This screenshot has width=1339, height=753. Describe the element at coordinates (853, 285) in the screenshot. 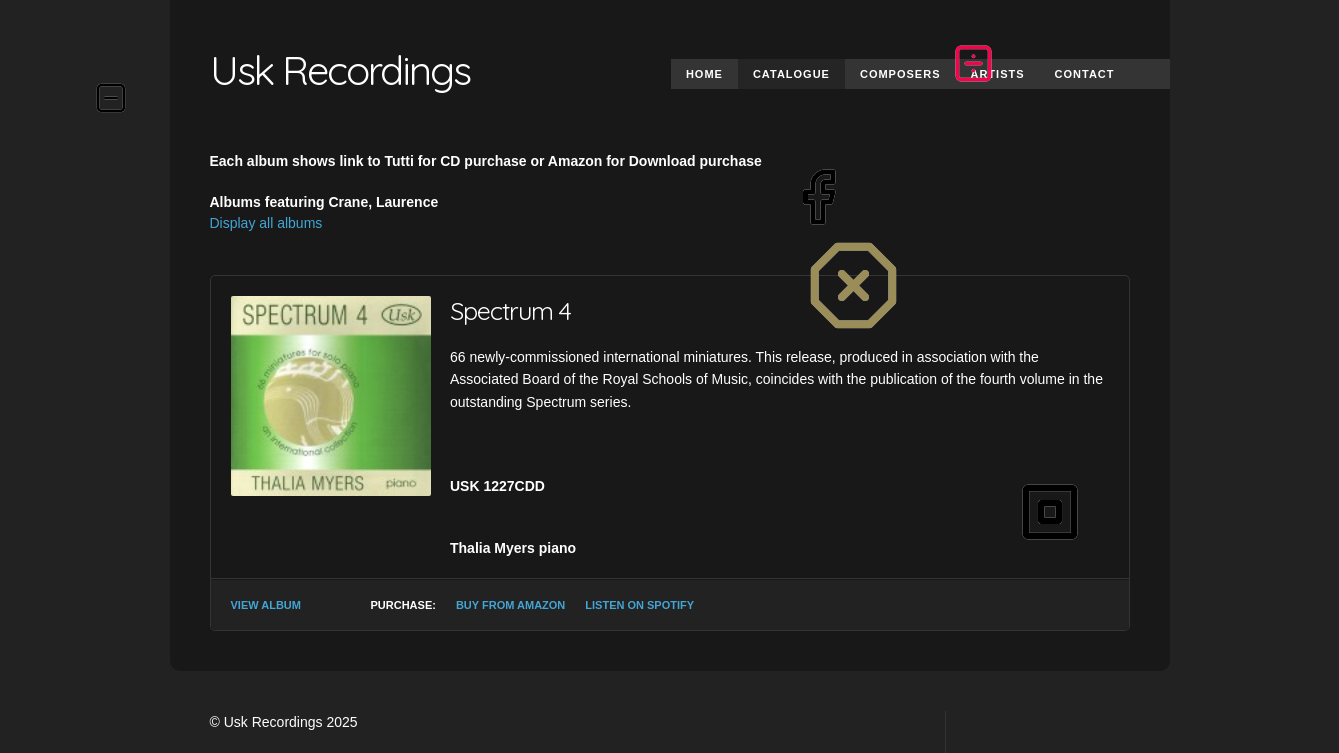

I see `stop or cancel an action` at that location.